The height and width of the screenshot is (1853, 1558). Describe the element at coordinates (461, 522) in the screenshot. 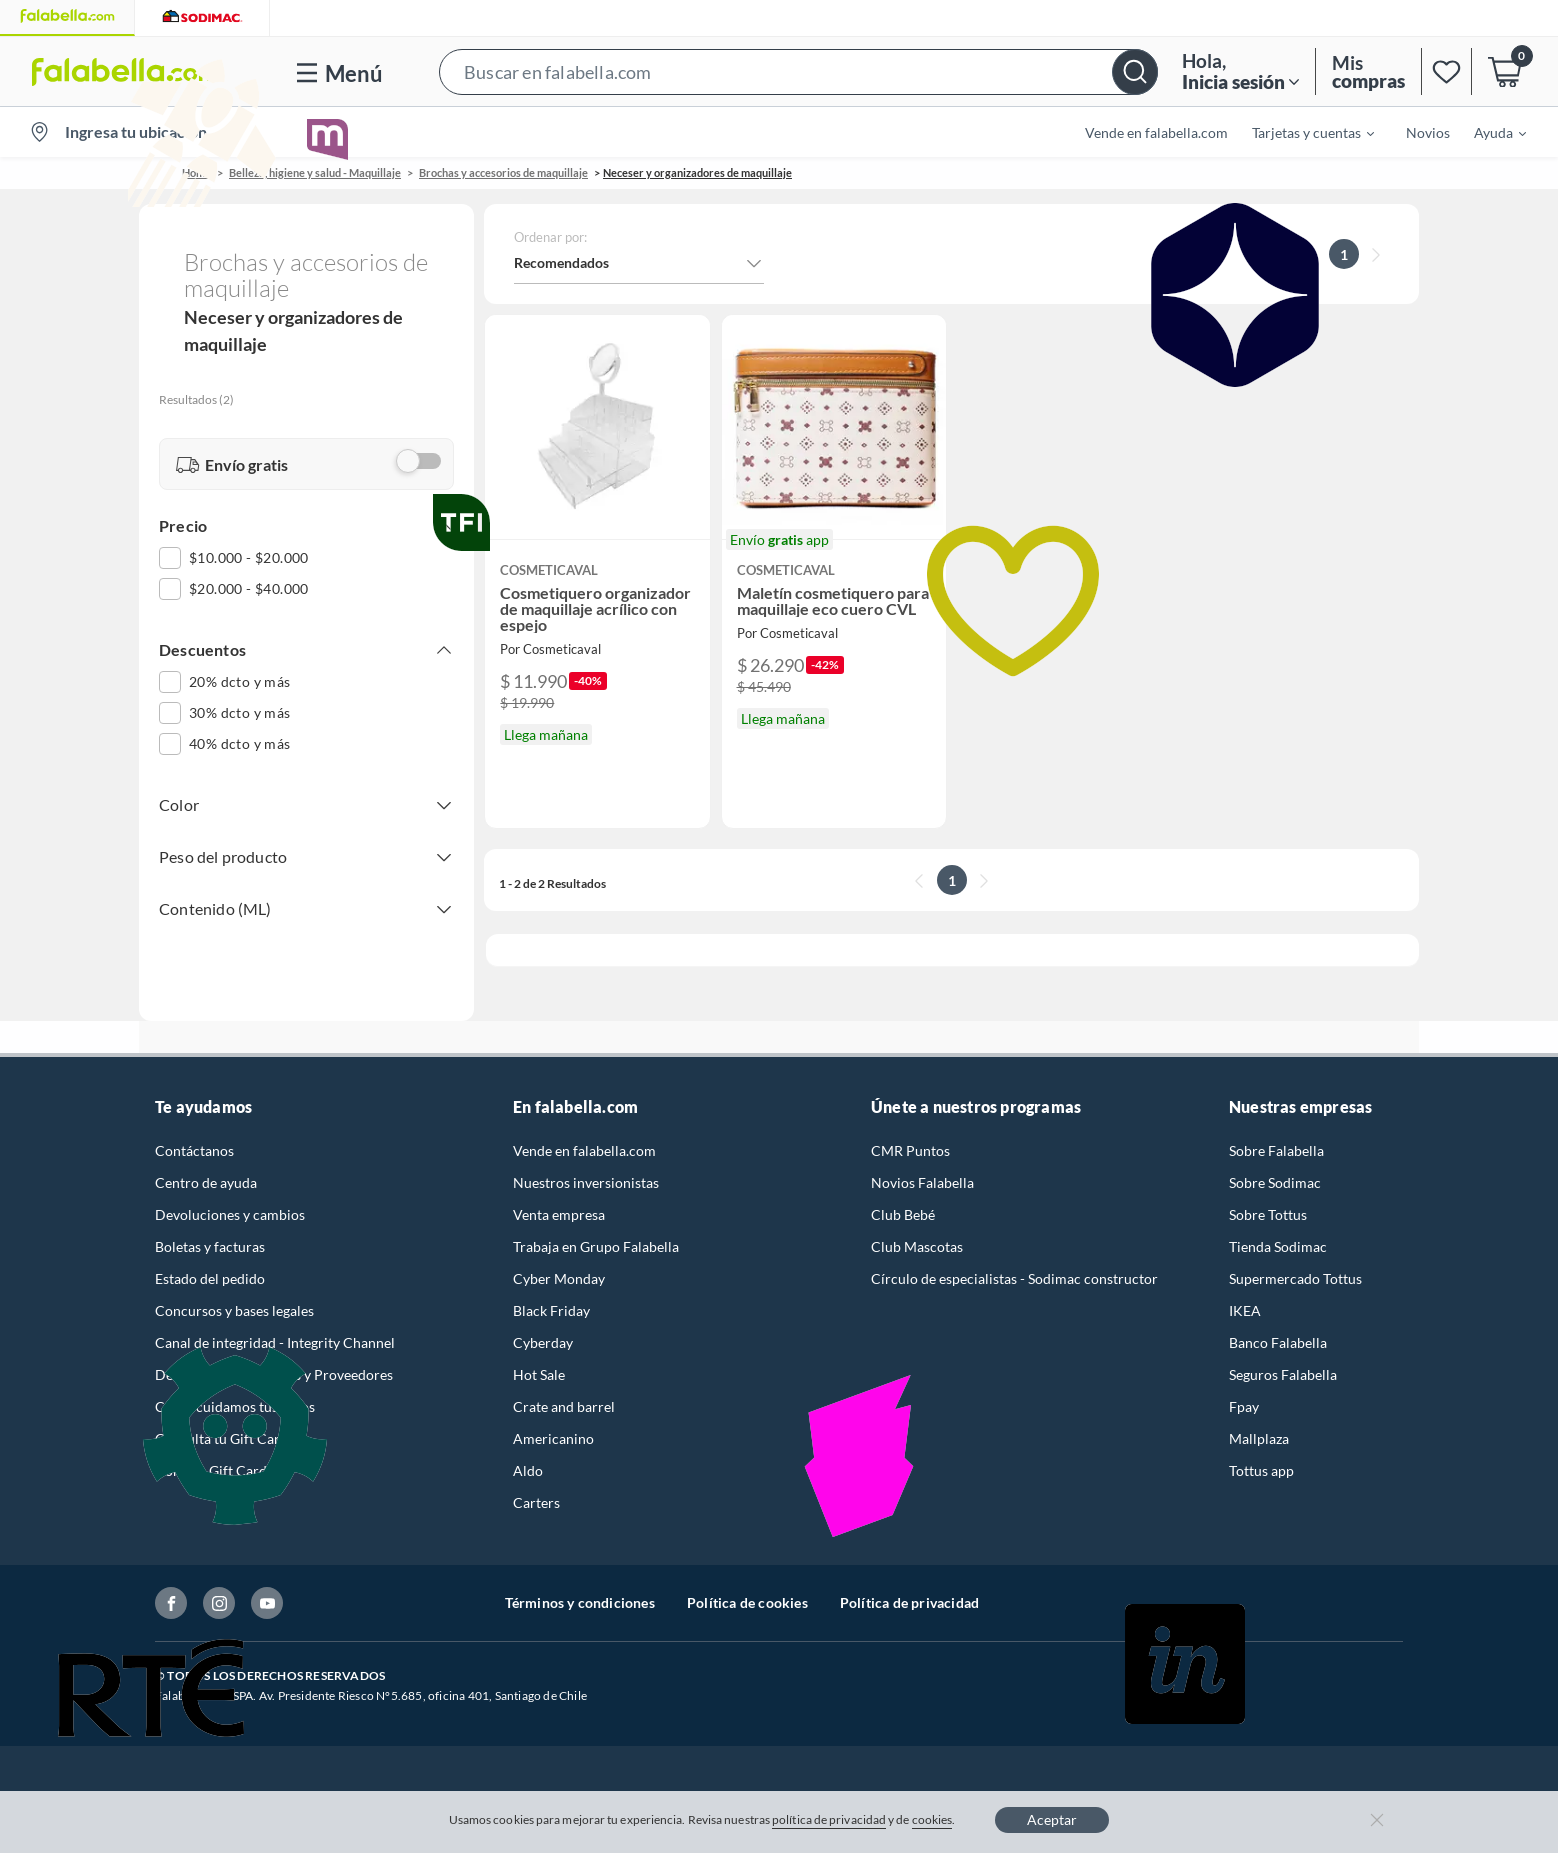

I see `open transport for ireland app or website` at that location.